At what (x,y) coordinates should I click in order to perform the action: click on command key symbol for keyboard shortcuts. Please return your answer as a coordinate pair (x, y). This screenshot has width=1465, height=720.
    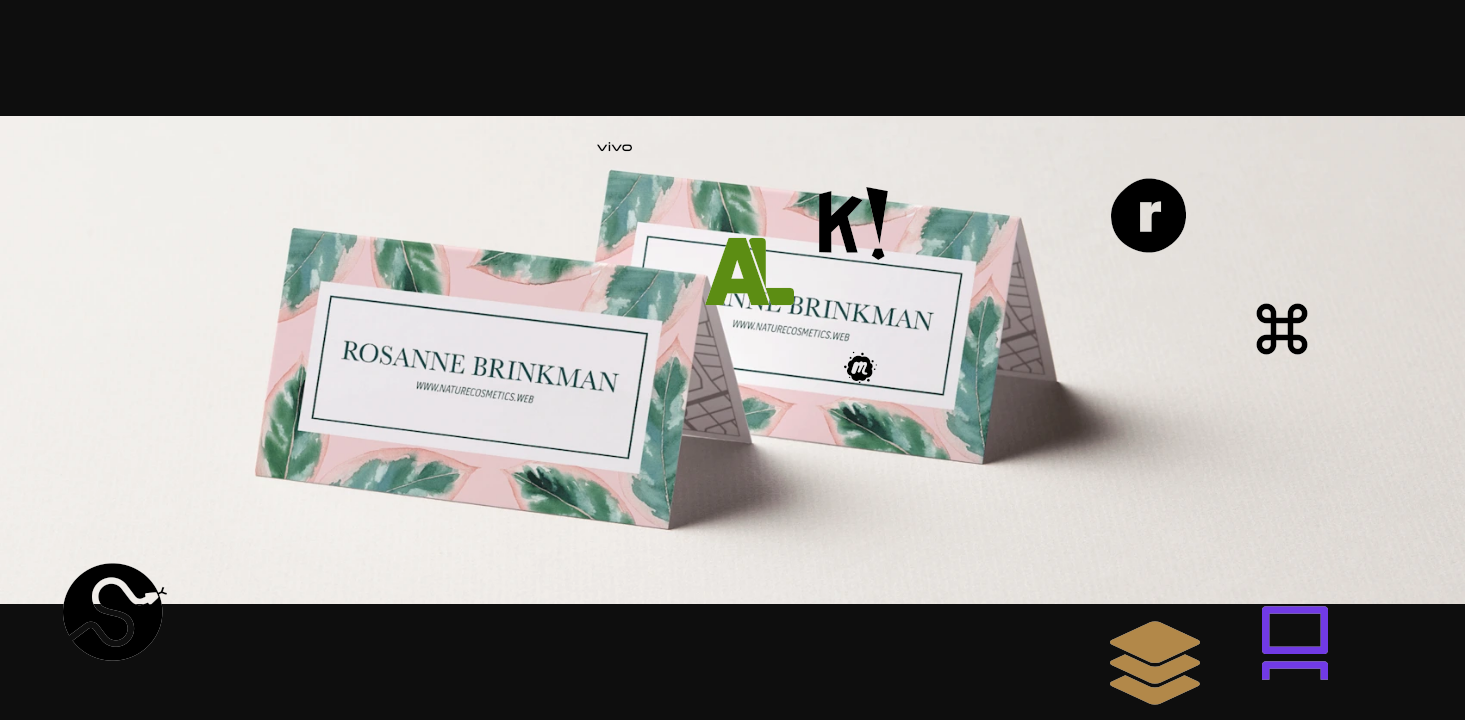
    Looking at the image, I should click on (1282, 329).